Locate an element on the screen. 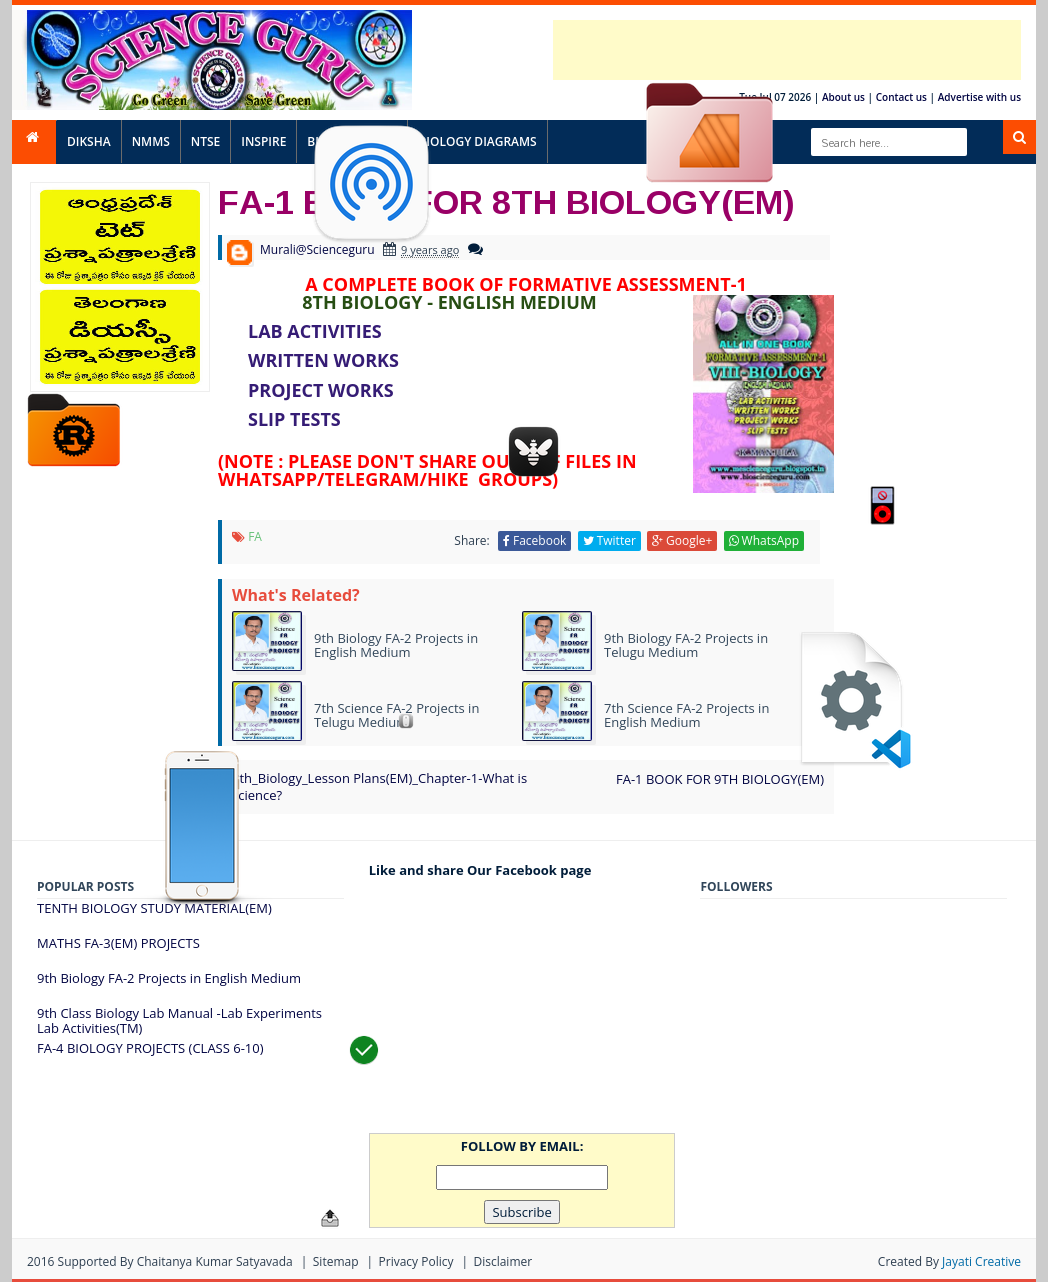  view outgoing mail in your outbox is located at coordinates (330, 1219).